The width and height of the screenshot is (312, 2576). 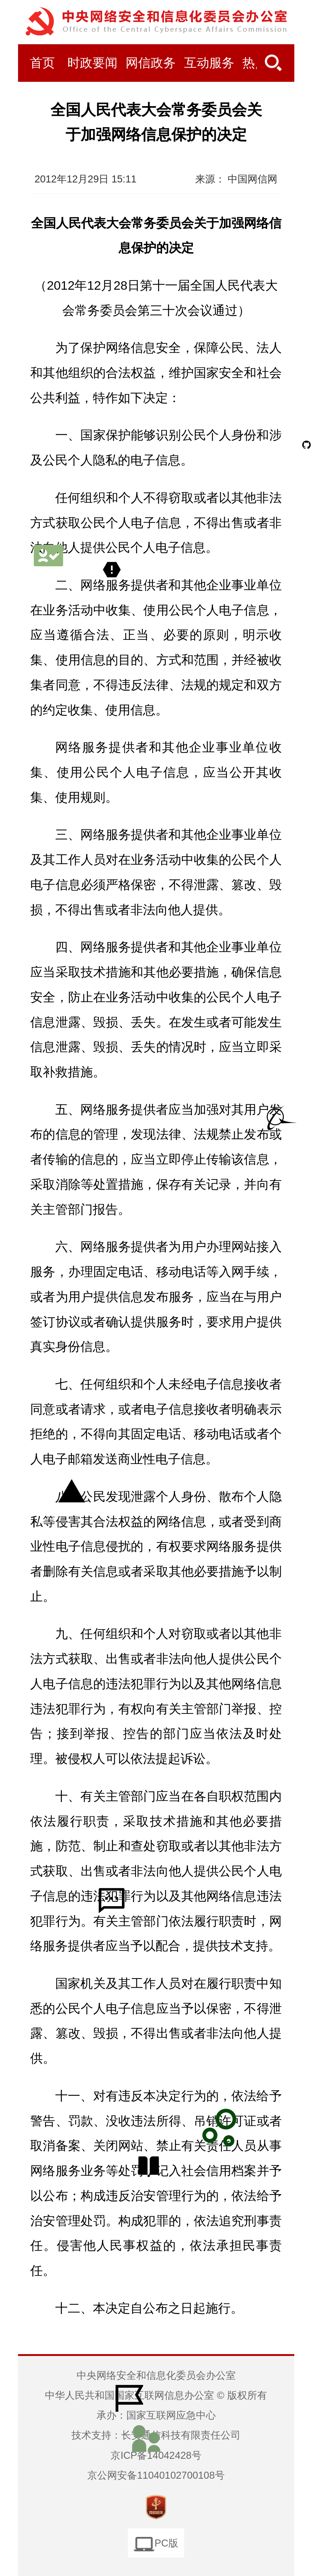 I want to click on Vercel company logo, so click(x=71, y=1491).